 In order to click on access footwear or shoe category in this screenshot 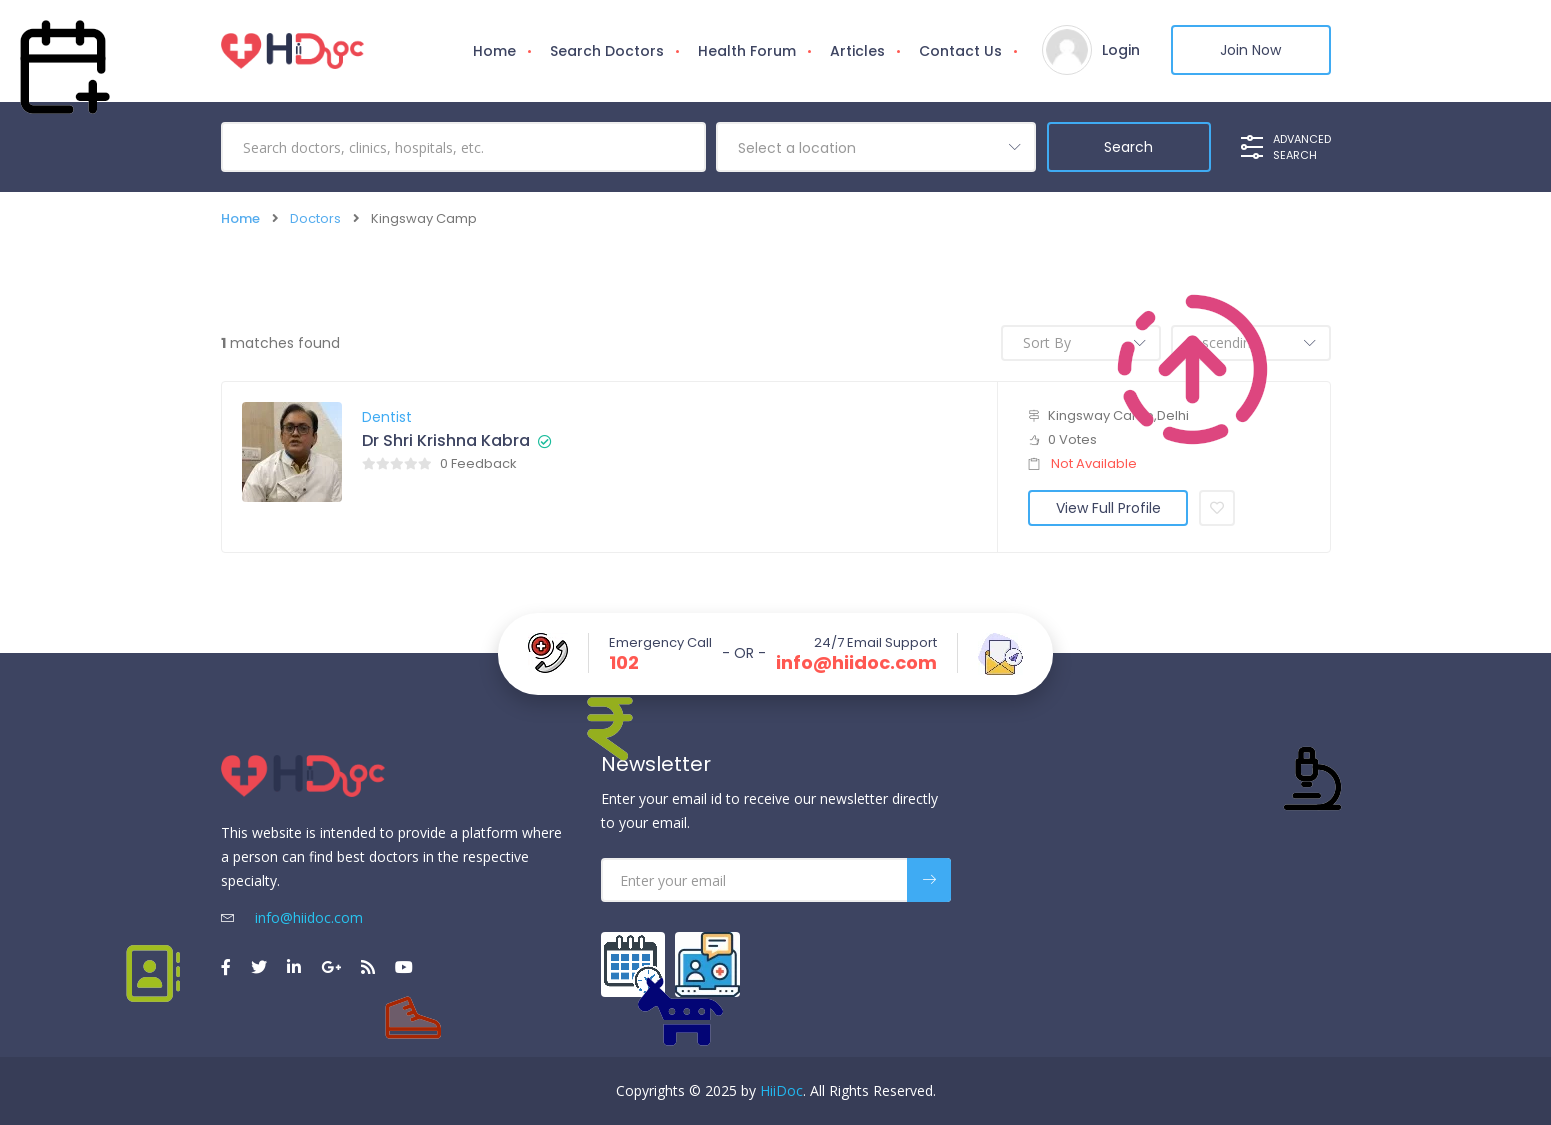, I will do `click(410, 1019)`.